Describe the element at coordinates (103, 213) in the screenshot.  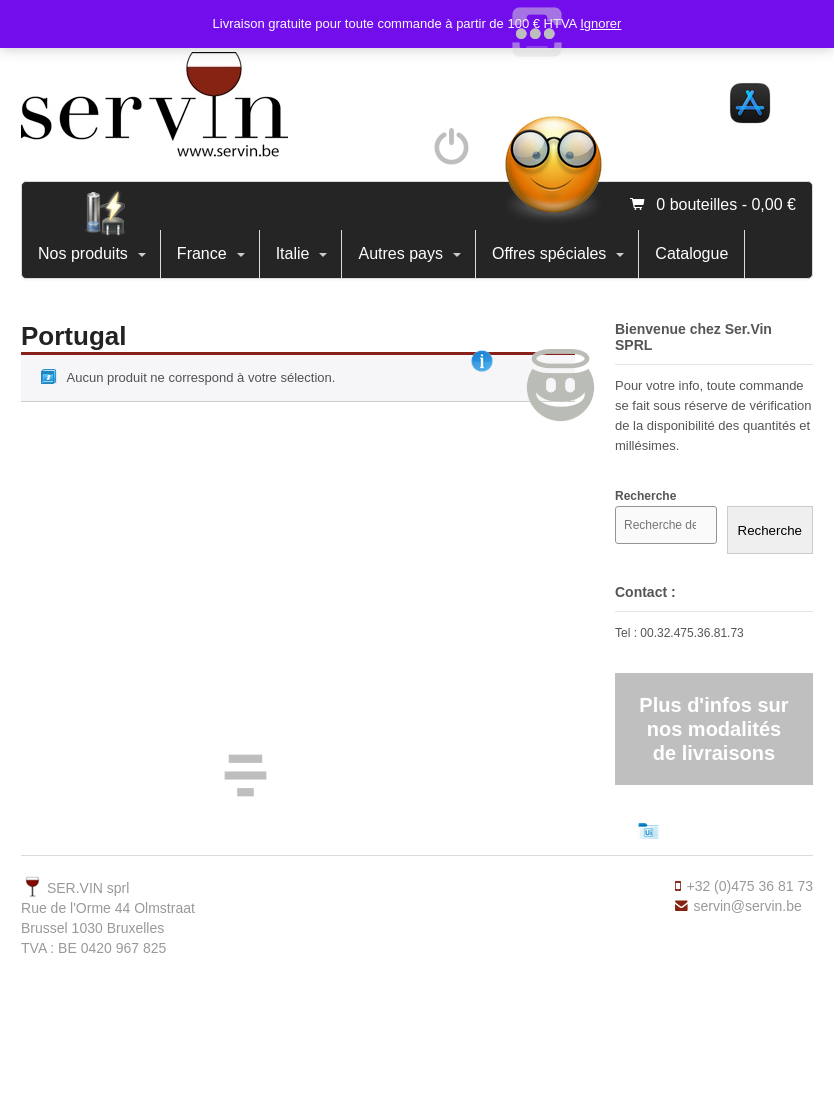
I see `battery low but currently charging` at that location.